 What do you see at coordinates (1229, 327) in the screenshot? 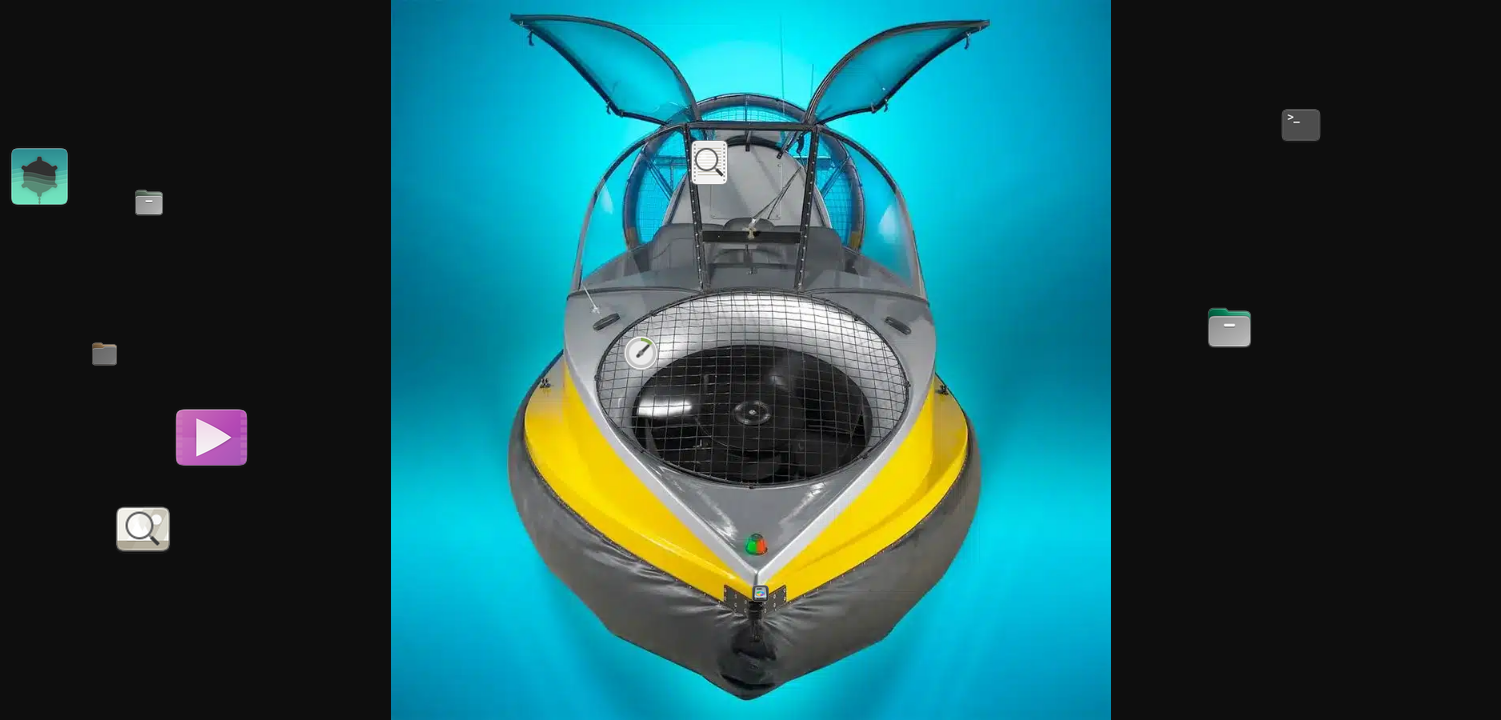
I see `open the file manager application` at bounding box center [1229, 327].